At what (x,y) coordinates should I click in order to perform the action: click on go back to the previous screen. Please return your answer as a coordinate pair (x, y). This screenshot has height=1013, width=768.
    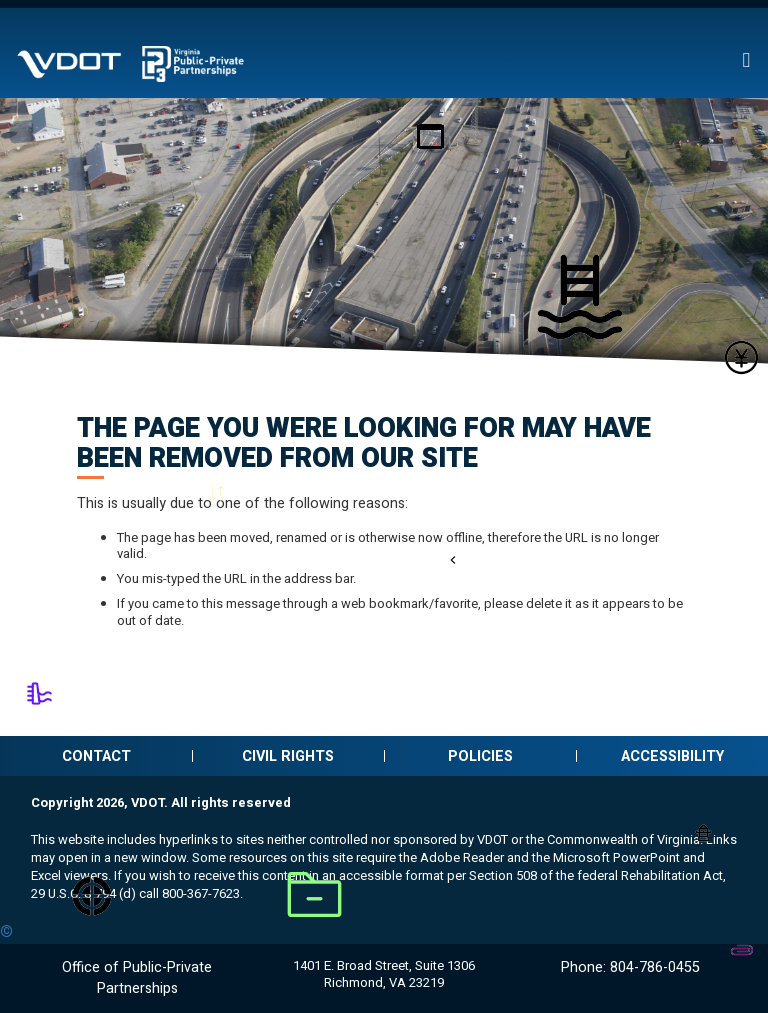
    Looking at the image, I should click on (453, 560).